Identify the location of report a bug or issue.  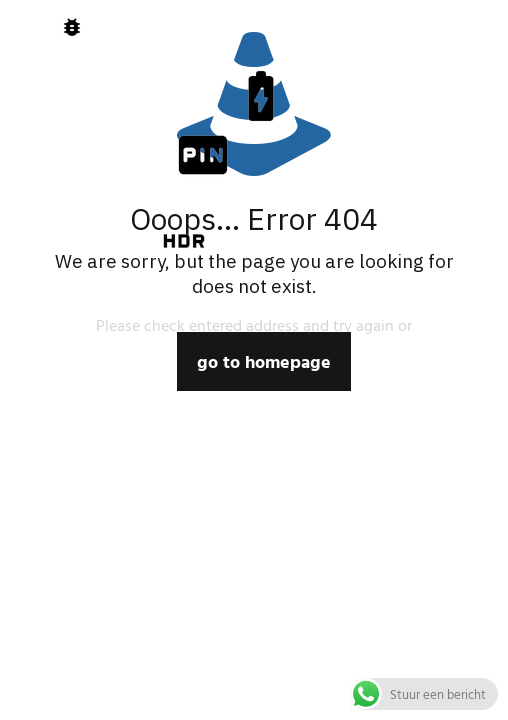
(72, 27).